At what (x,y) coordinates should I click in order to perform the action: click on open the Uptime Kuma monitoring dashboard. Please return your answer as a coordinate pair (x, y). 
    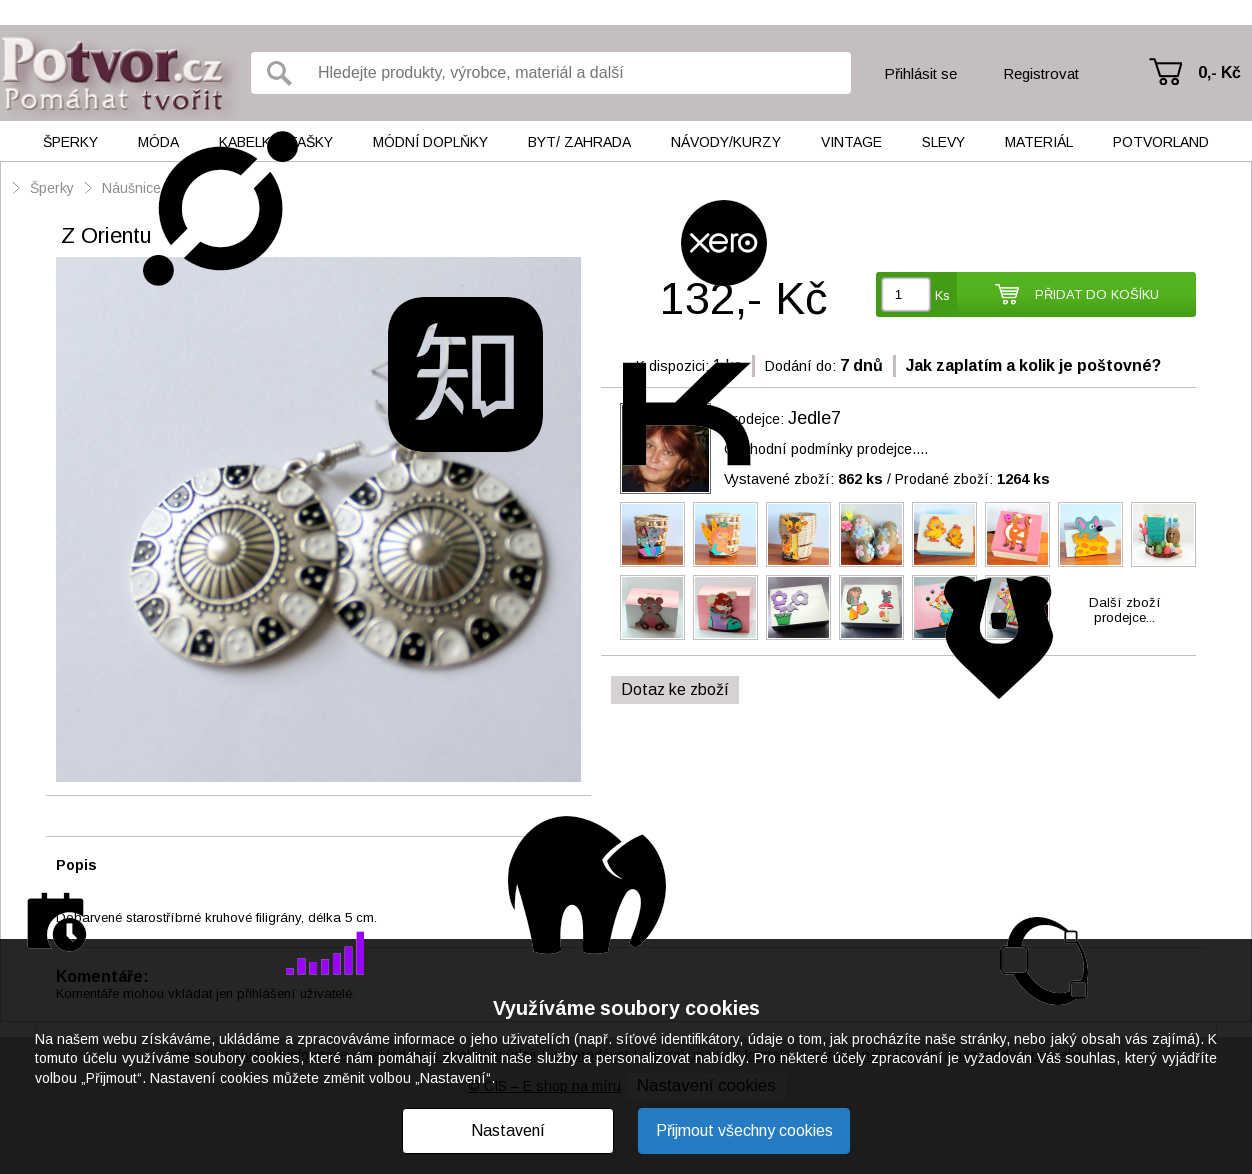
    Looking at the image, I should click on (998, 637).